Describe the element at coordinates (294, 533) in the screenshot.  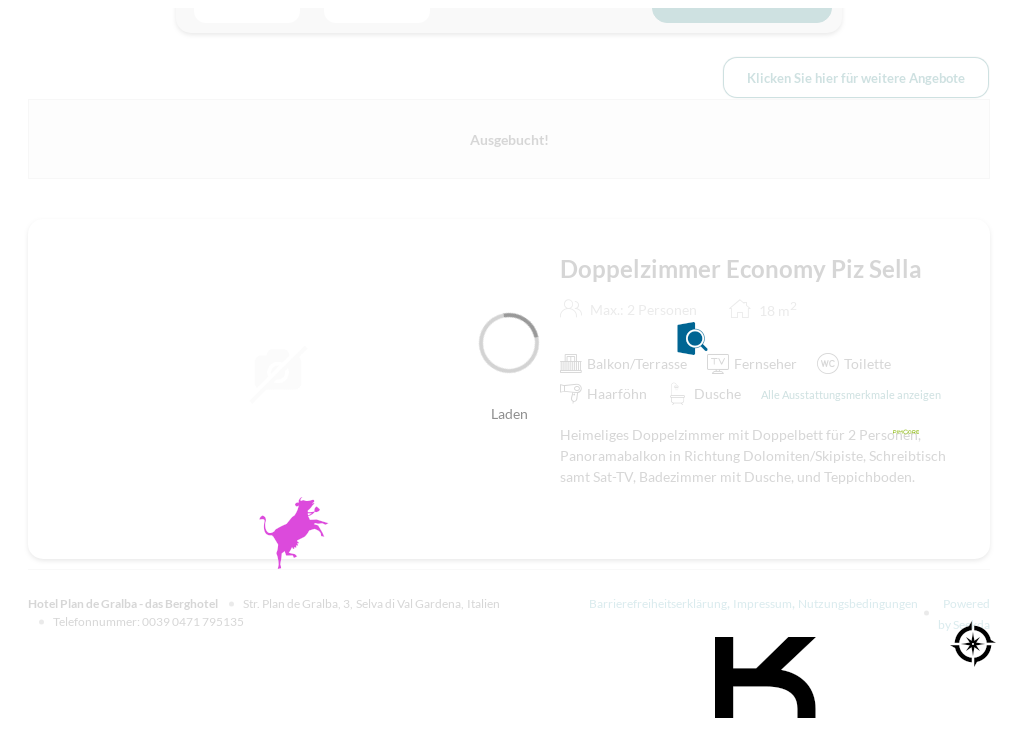
I see `open swisscows search engine` at that location.